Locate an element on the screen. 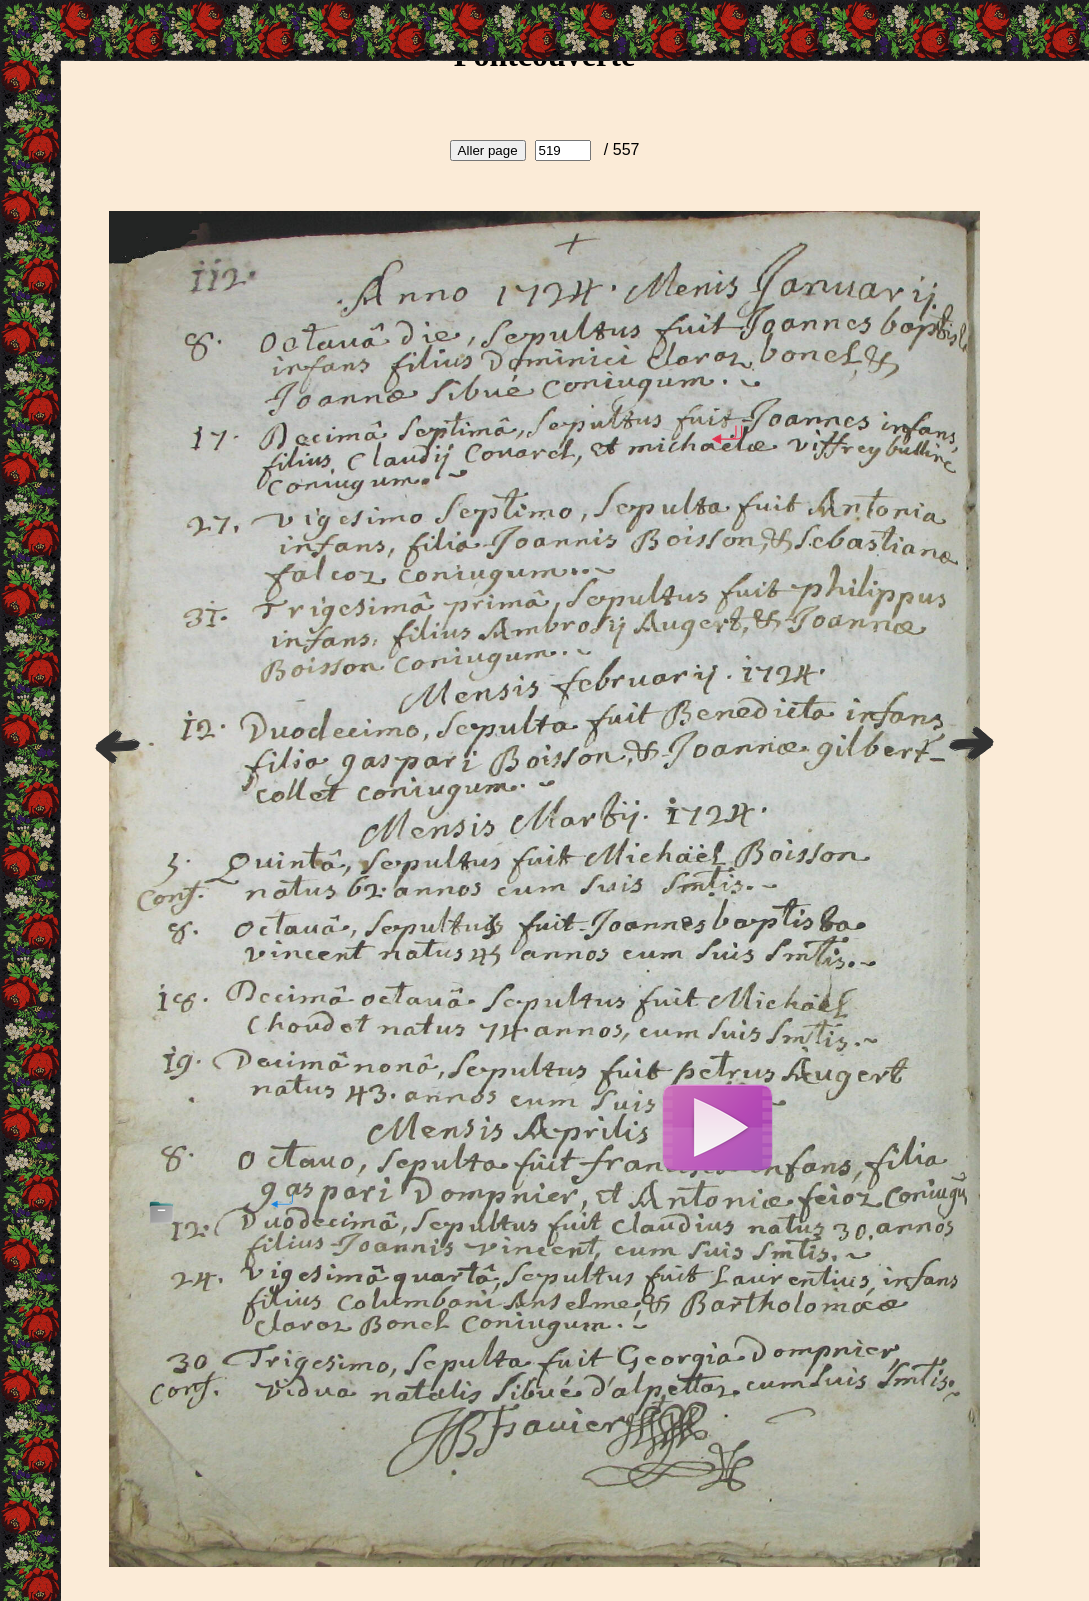  reply to all recipients of an email is located at coordinates (726, 432).